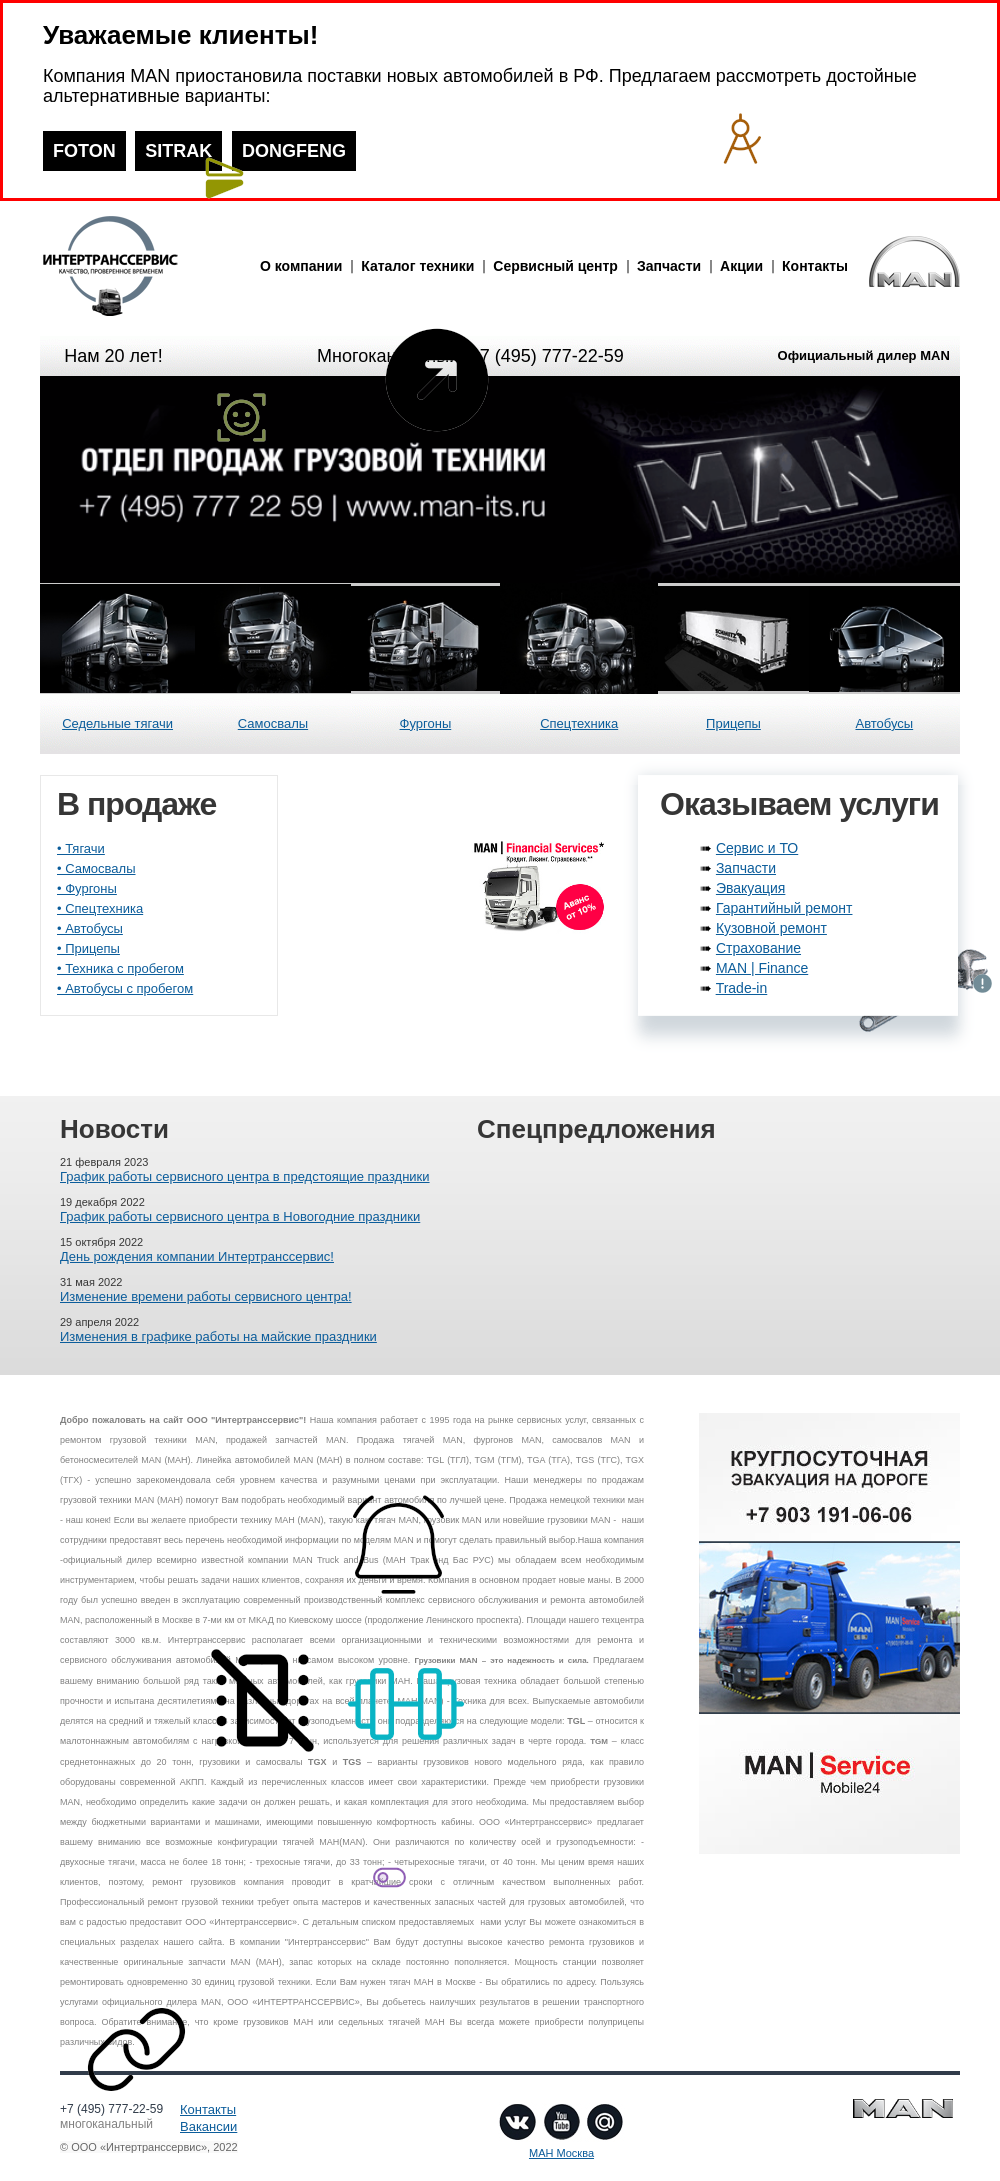  Describe the element at coordinates (406, 1704) in the screenshot. I see `access workout or fitness features` at that location.